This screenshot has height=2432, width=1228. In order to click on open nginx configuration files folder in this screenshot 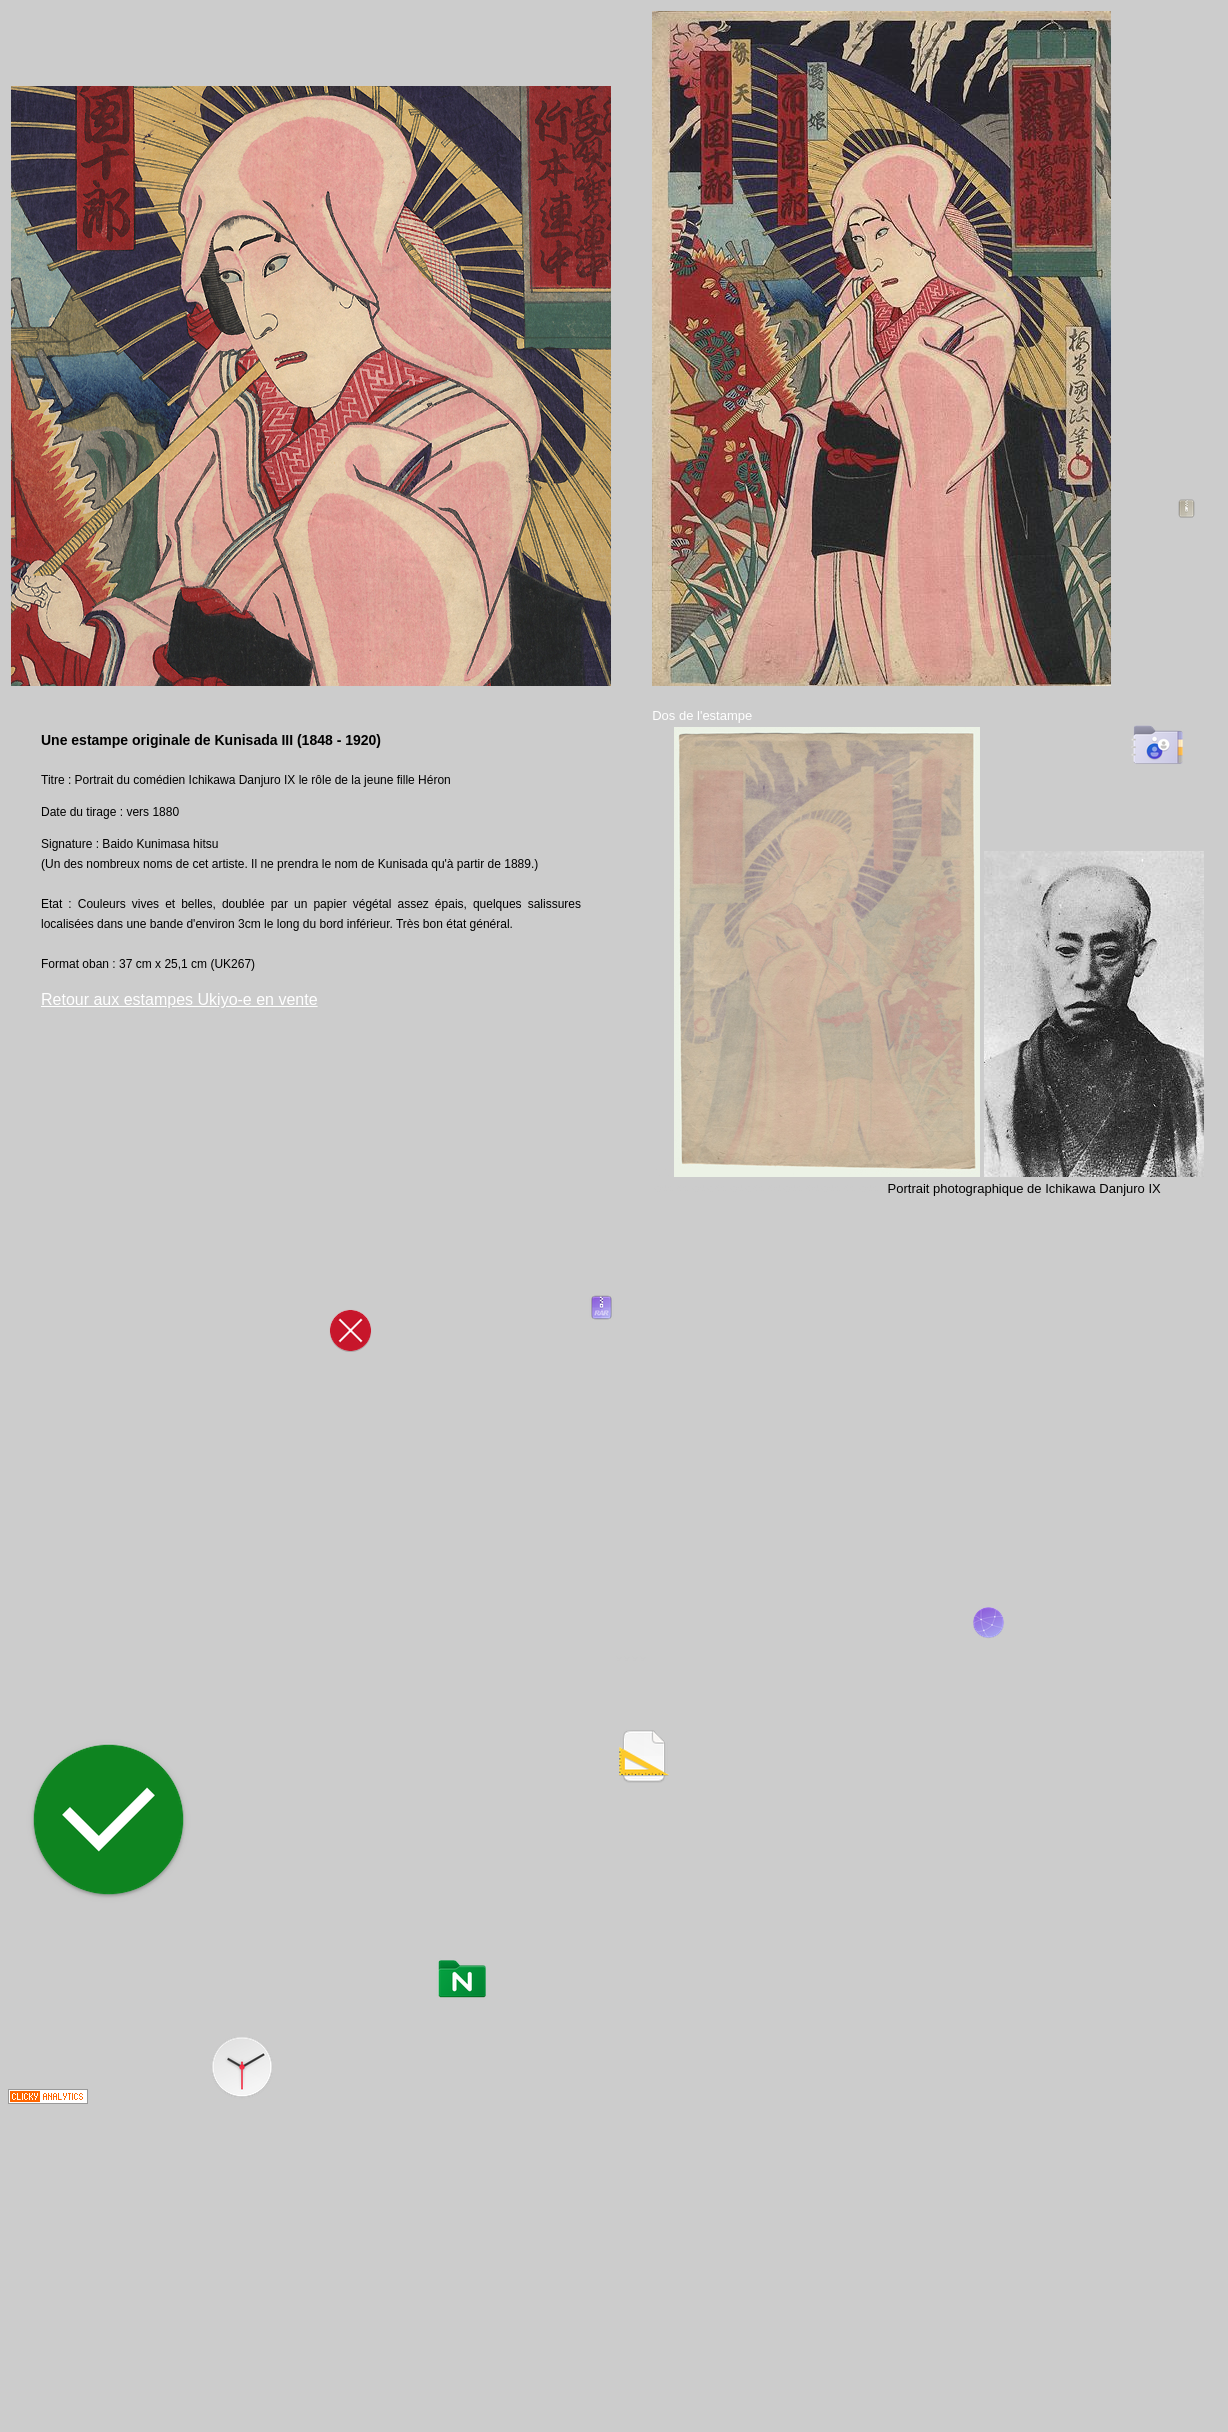, I will do `click(462, 1980)`.